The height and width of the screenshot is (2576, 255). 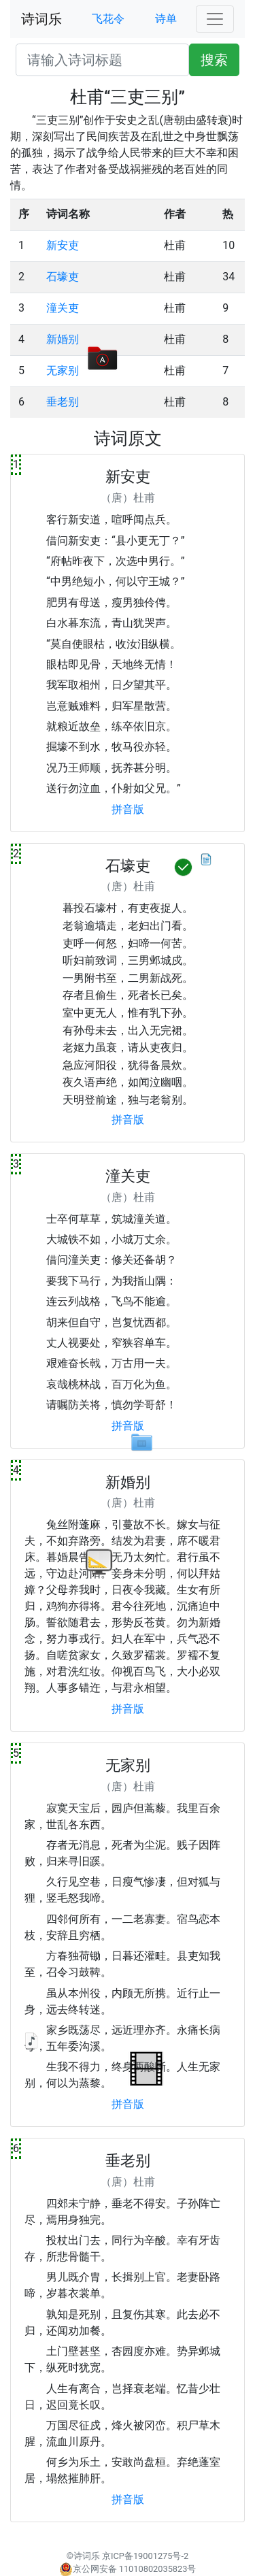 I want to click on access your movies folder in the sidebar, so click(x=146, y=2068).